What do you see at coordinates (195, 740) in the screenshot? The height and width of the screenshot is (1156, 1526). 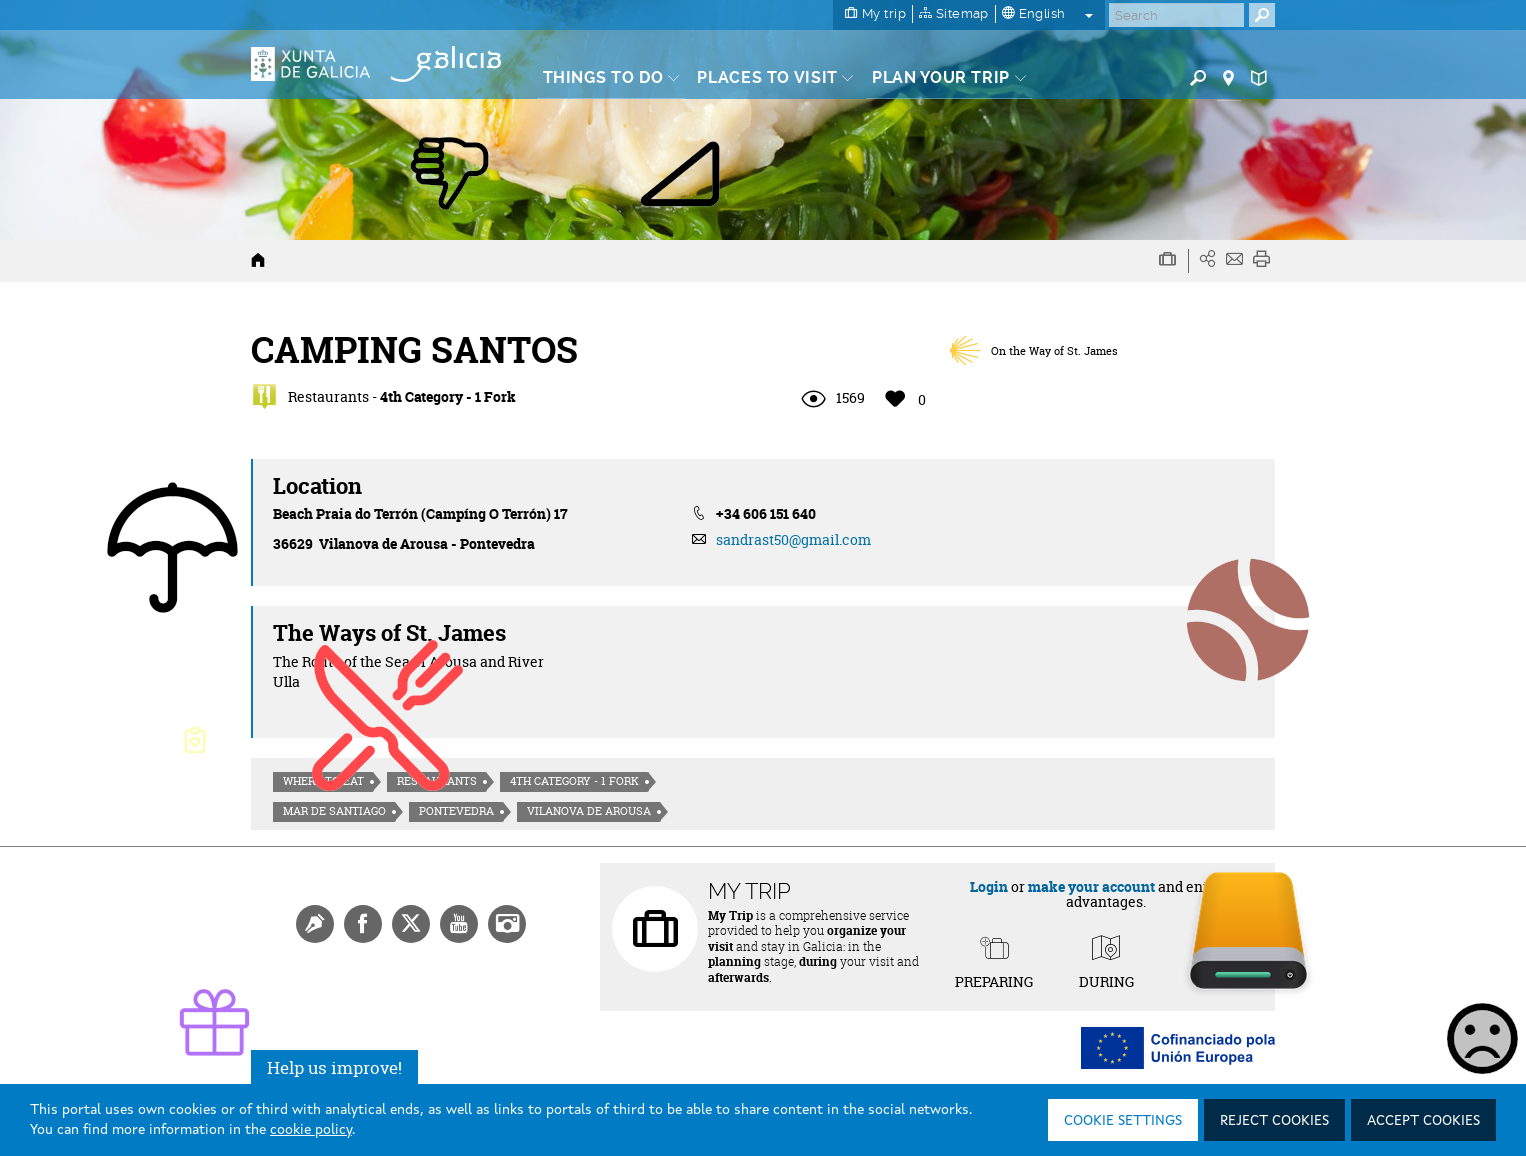 I see `view your saved favorites or wishlist` at bounding box center [195, 740].